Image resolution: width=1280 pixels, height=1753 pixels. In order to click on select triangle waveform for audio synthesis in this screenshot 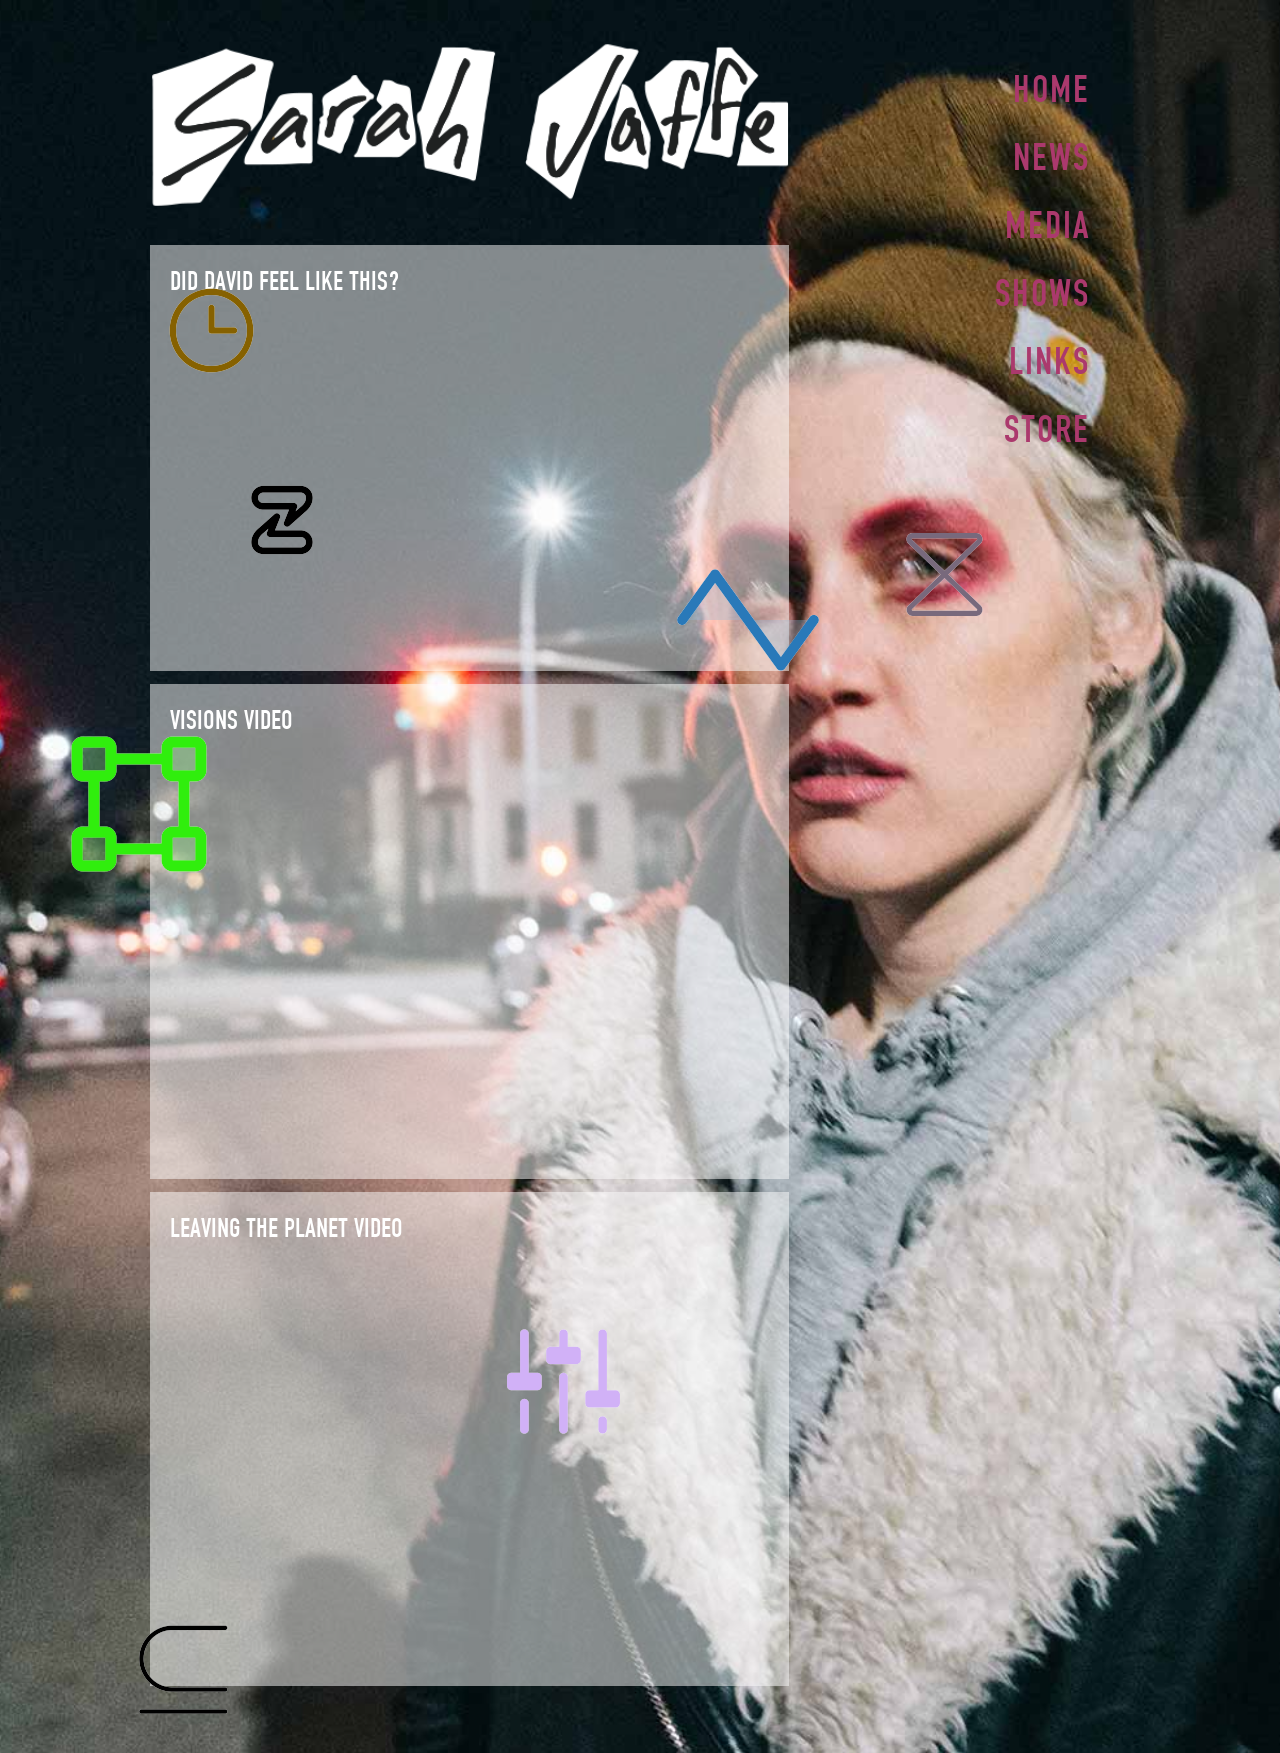, I will do `click(748, 620)`.